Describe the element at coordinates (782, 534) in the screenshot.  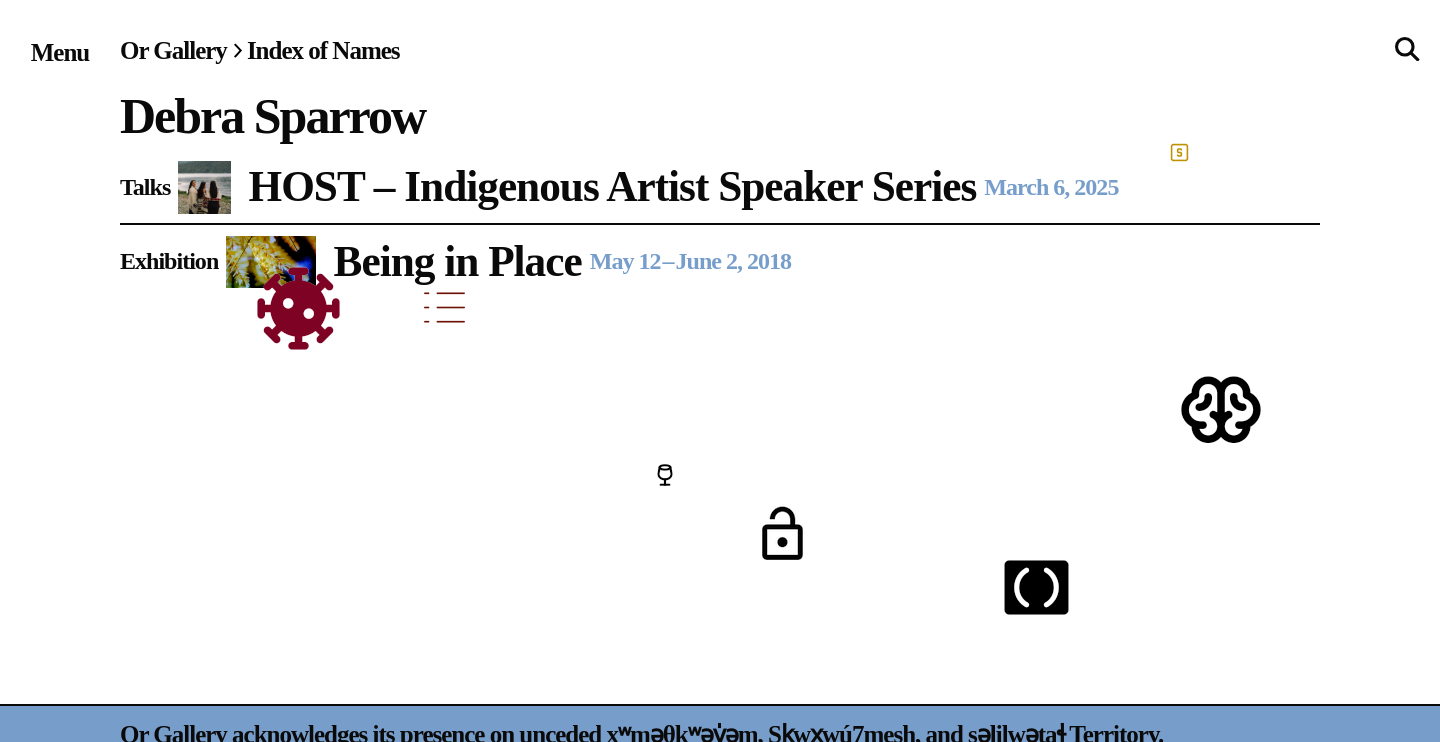
I see `unlock or access secured content` at that location.